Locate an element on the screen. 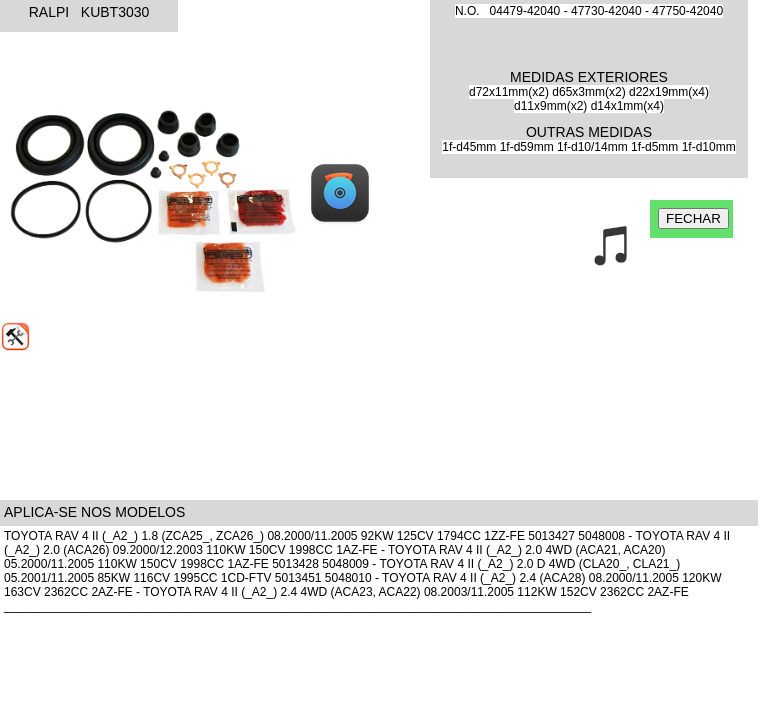 This screenshot has height=720, width=768. open pdf mix tool app is located at coordinates (15, 336).